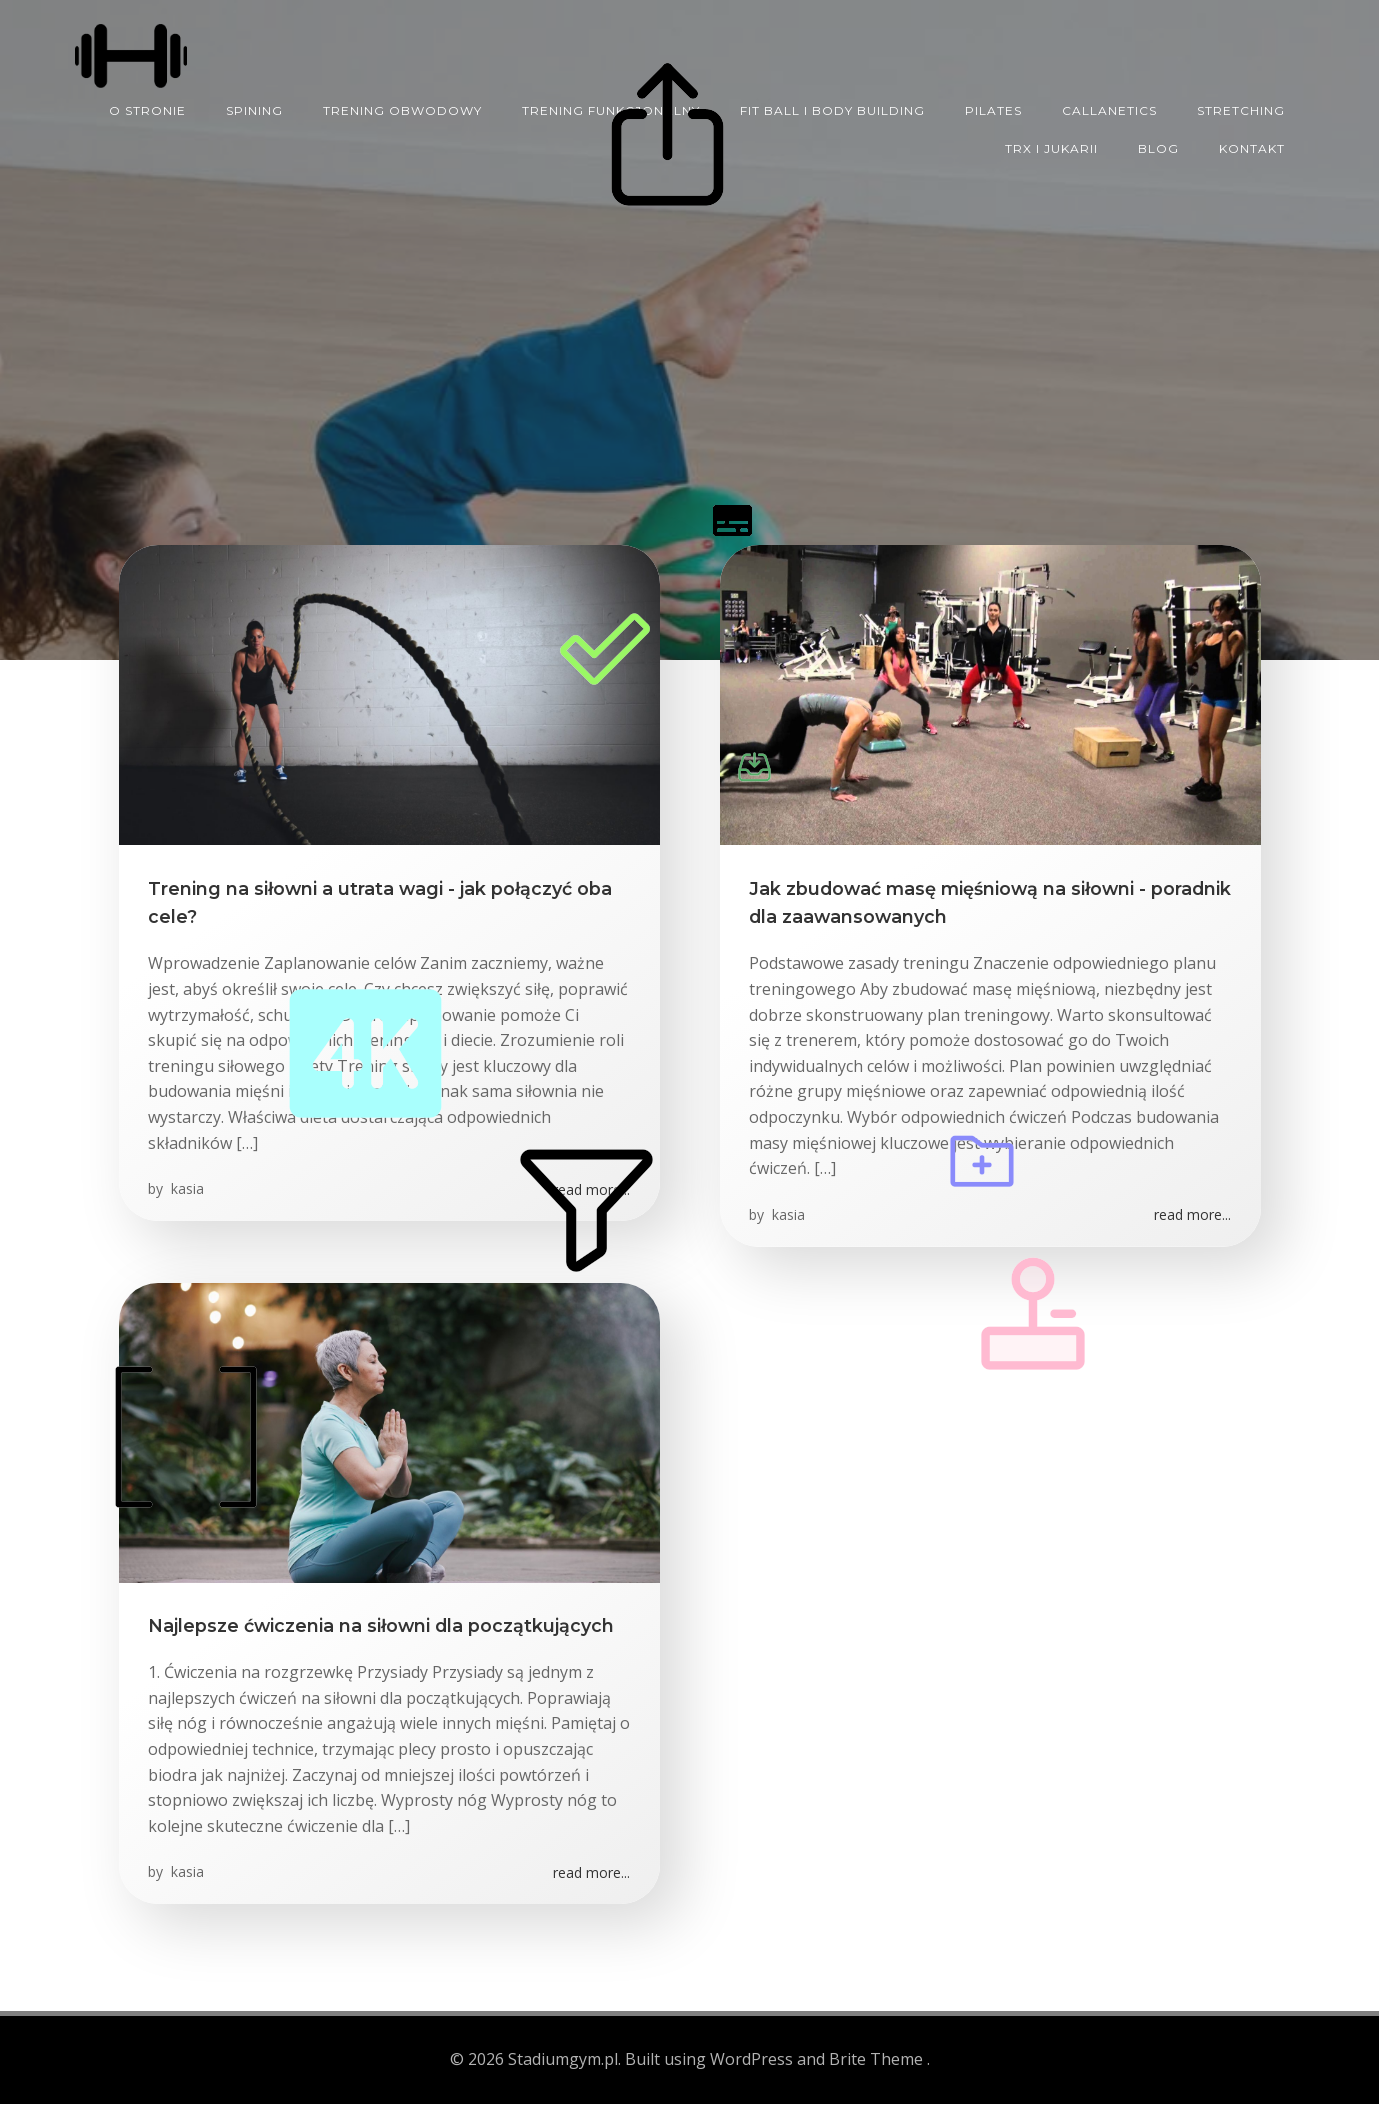  I want to click on switch to 4K video resolution, so click(365, 1053).